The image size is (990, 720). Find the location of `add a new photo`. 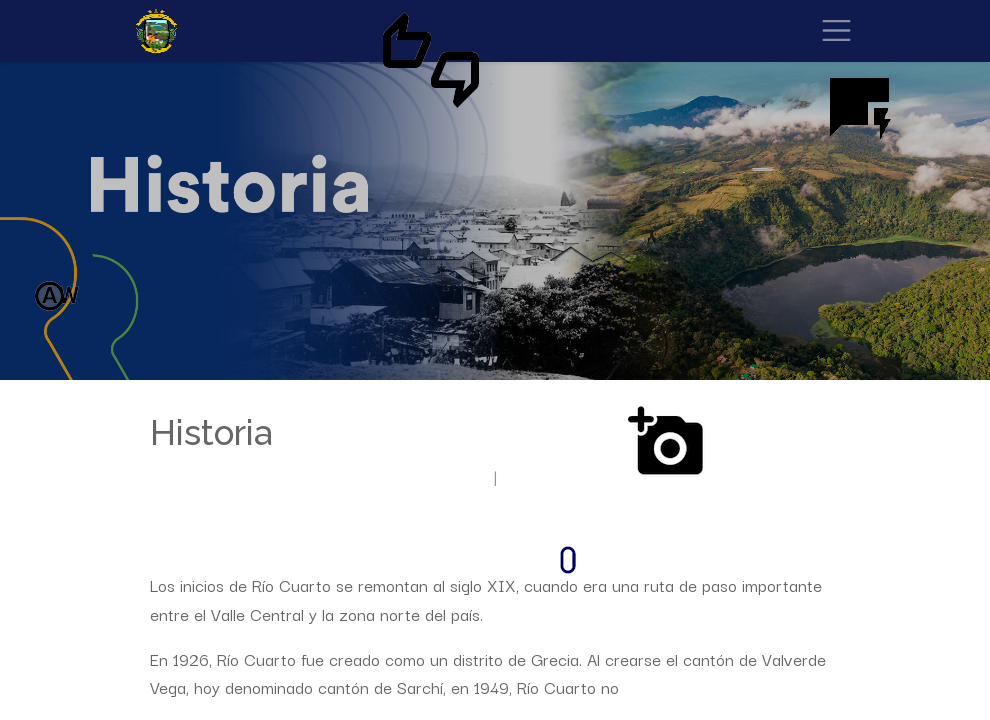

add a new photo is located at coordinates (667, 442).